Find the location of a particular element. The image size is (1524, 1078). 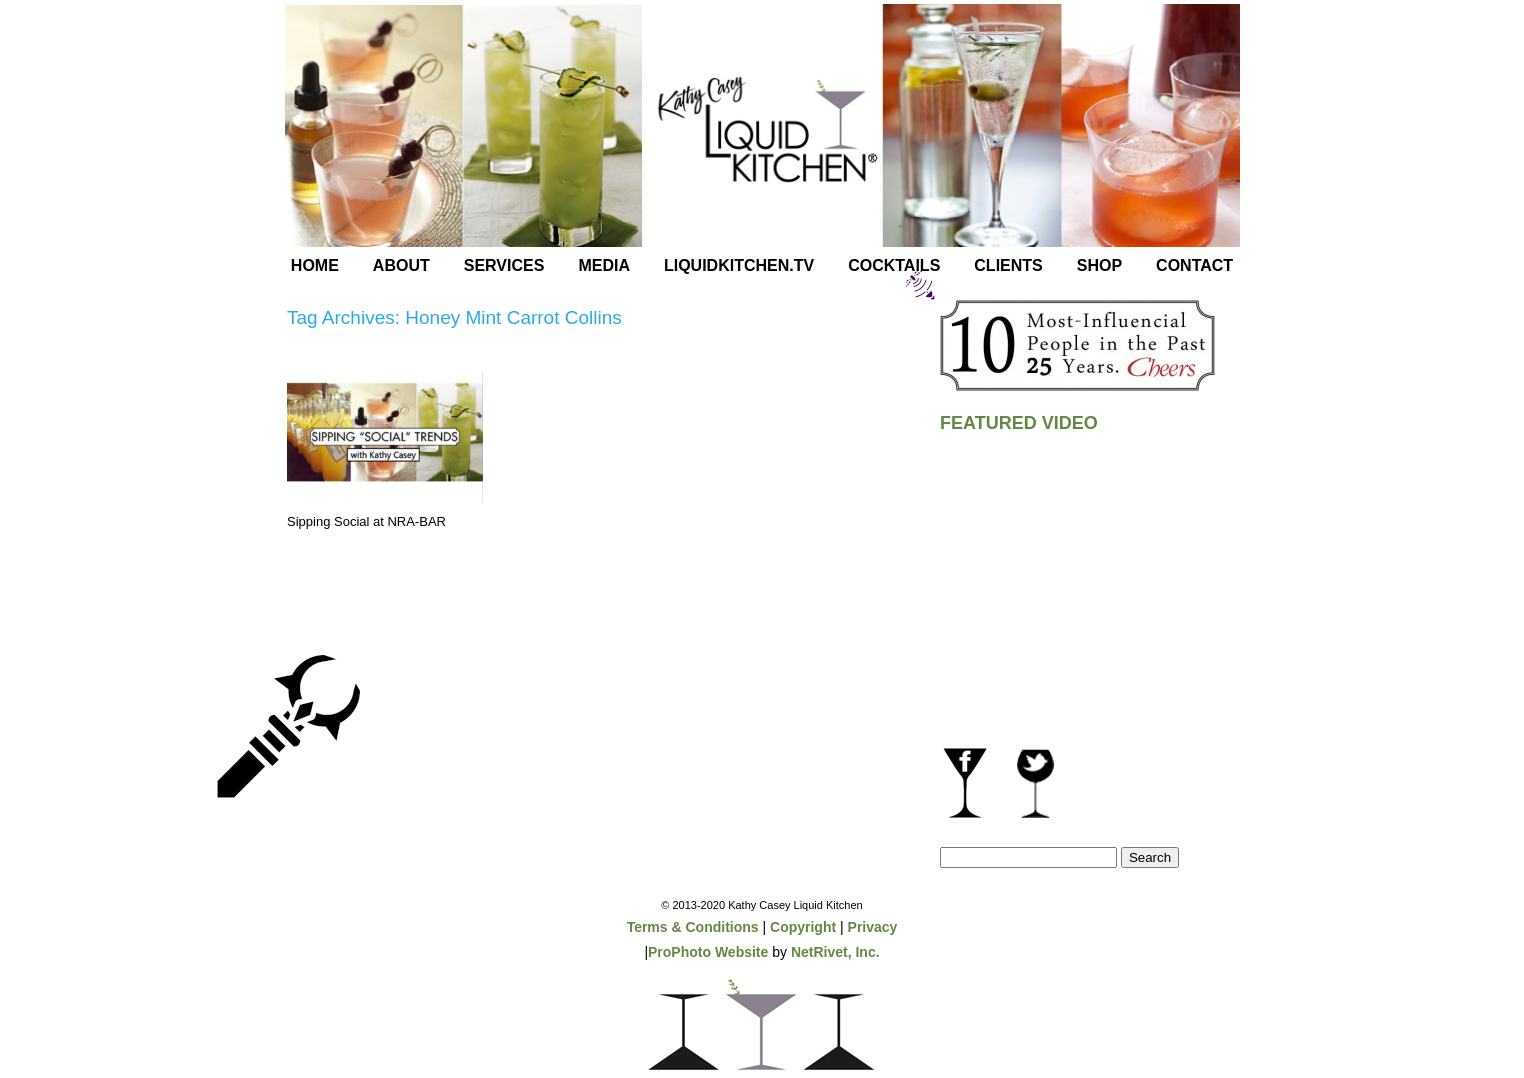

cast a lunar or night-themed spell is located at coordinates (289, 726).